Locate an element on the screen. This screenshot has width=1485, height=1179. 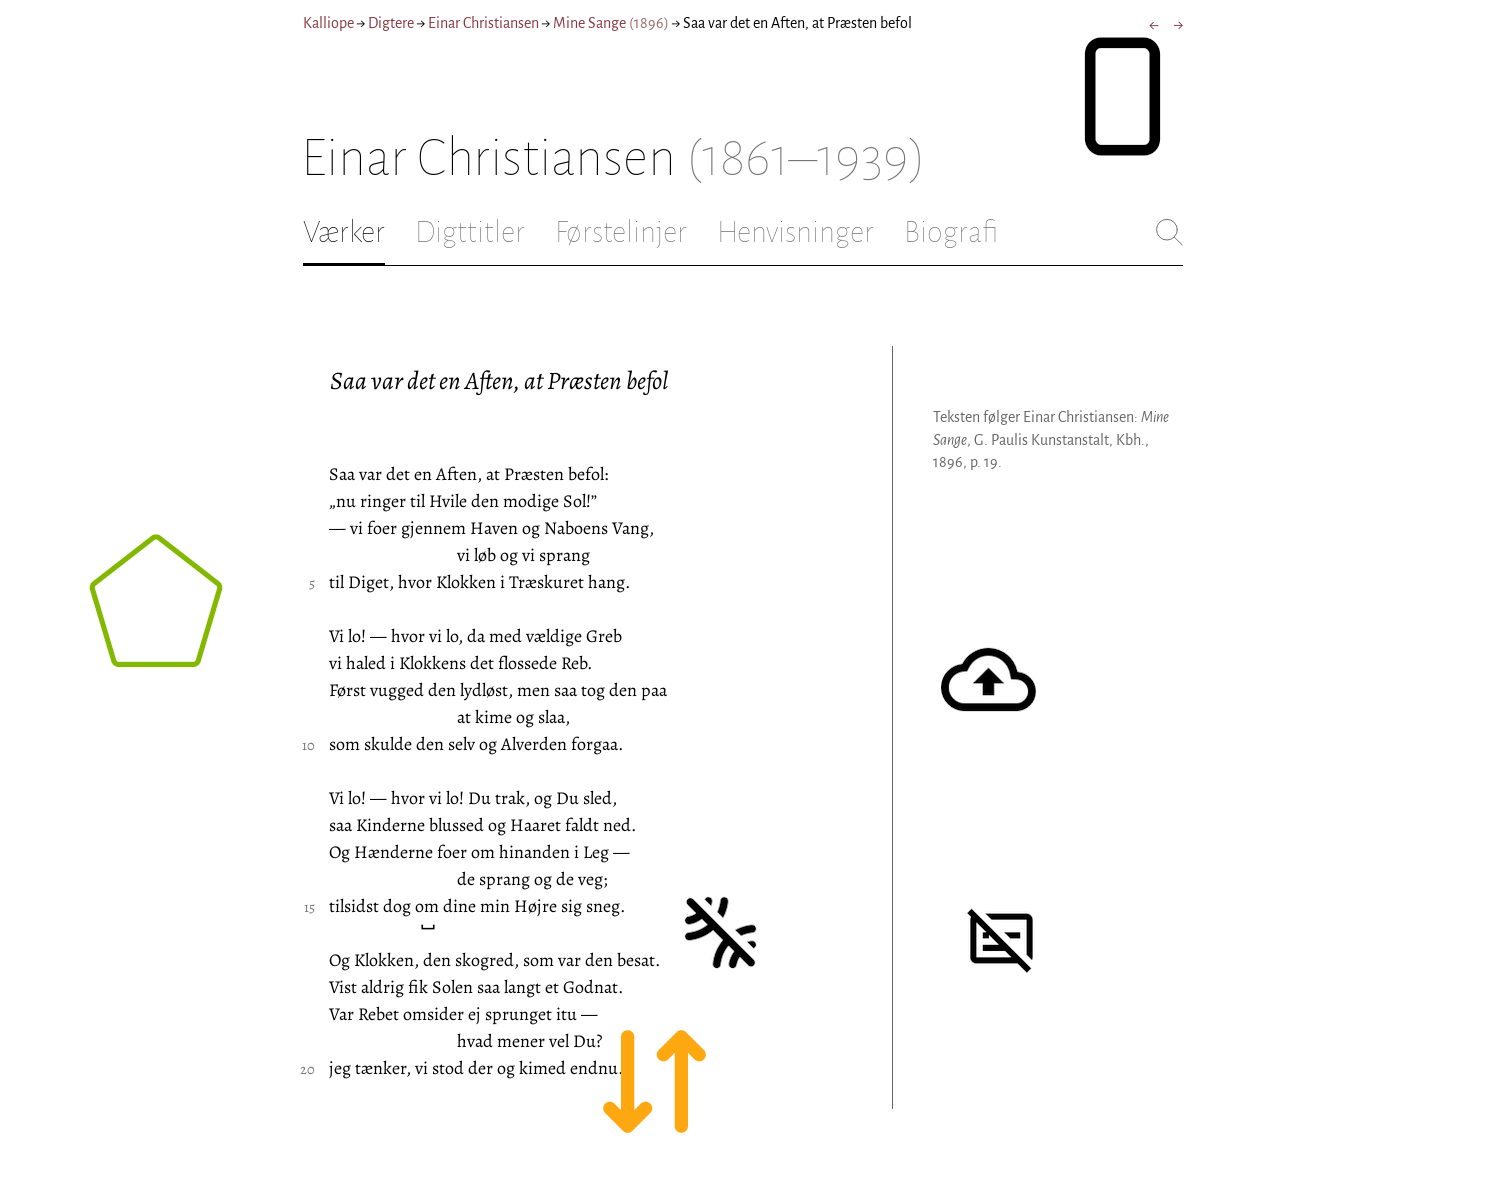
turn off subtitles or closed captions is located at coordinates (1001, 938).